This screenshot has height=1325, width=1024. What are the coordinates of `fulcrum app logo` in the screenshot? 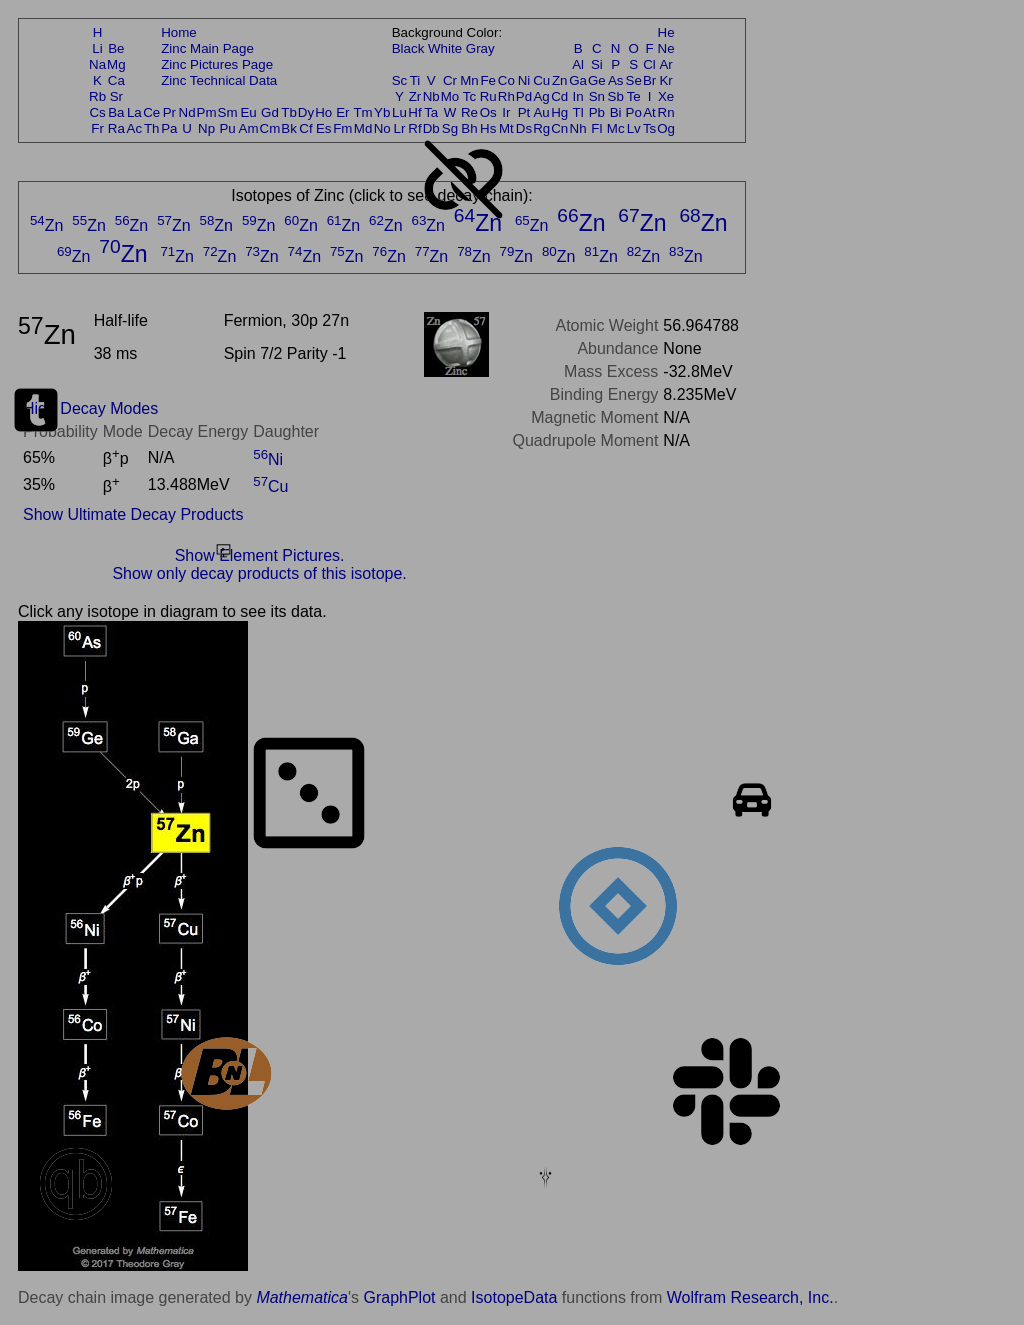 It's located at (545, 1177).